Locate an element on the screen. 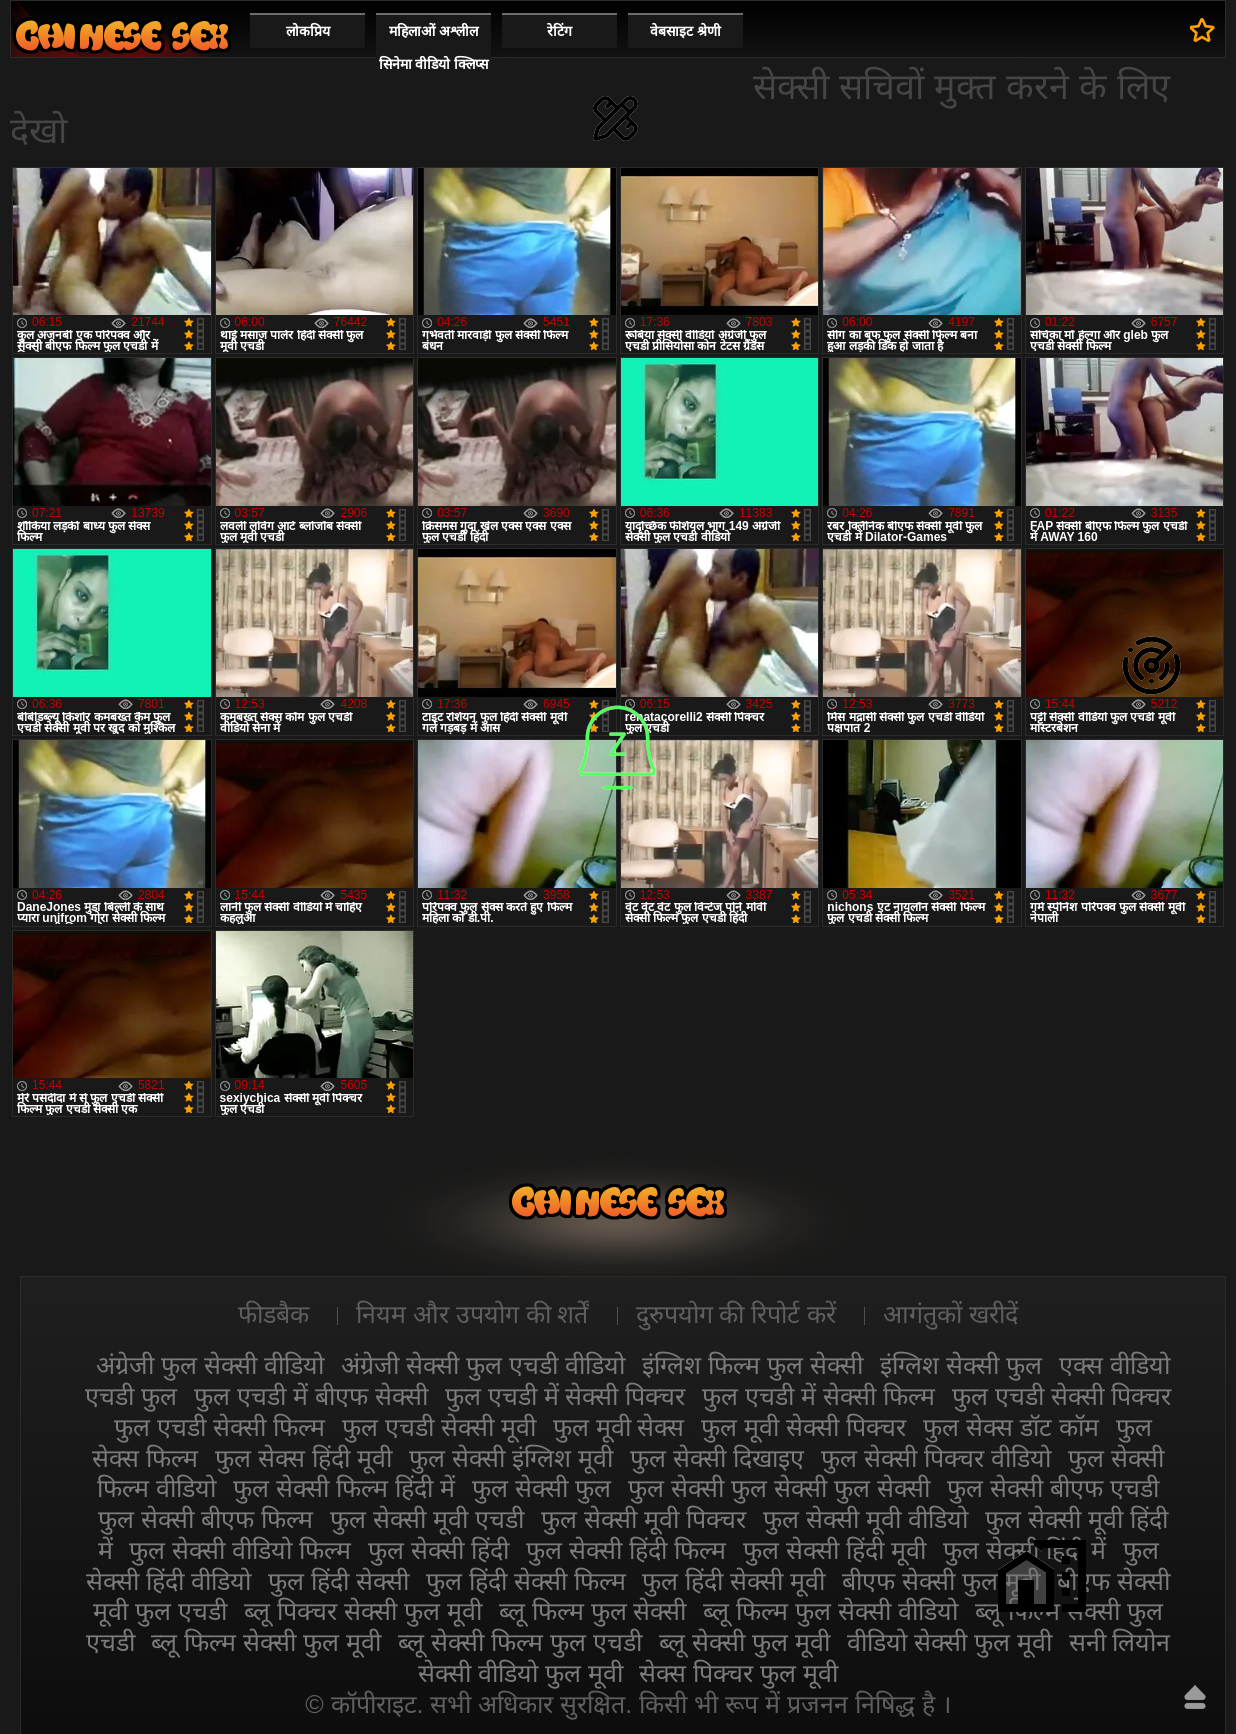  access design or editing tools is located at coordinates (615, 118).